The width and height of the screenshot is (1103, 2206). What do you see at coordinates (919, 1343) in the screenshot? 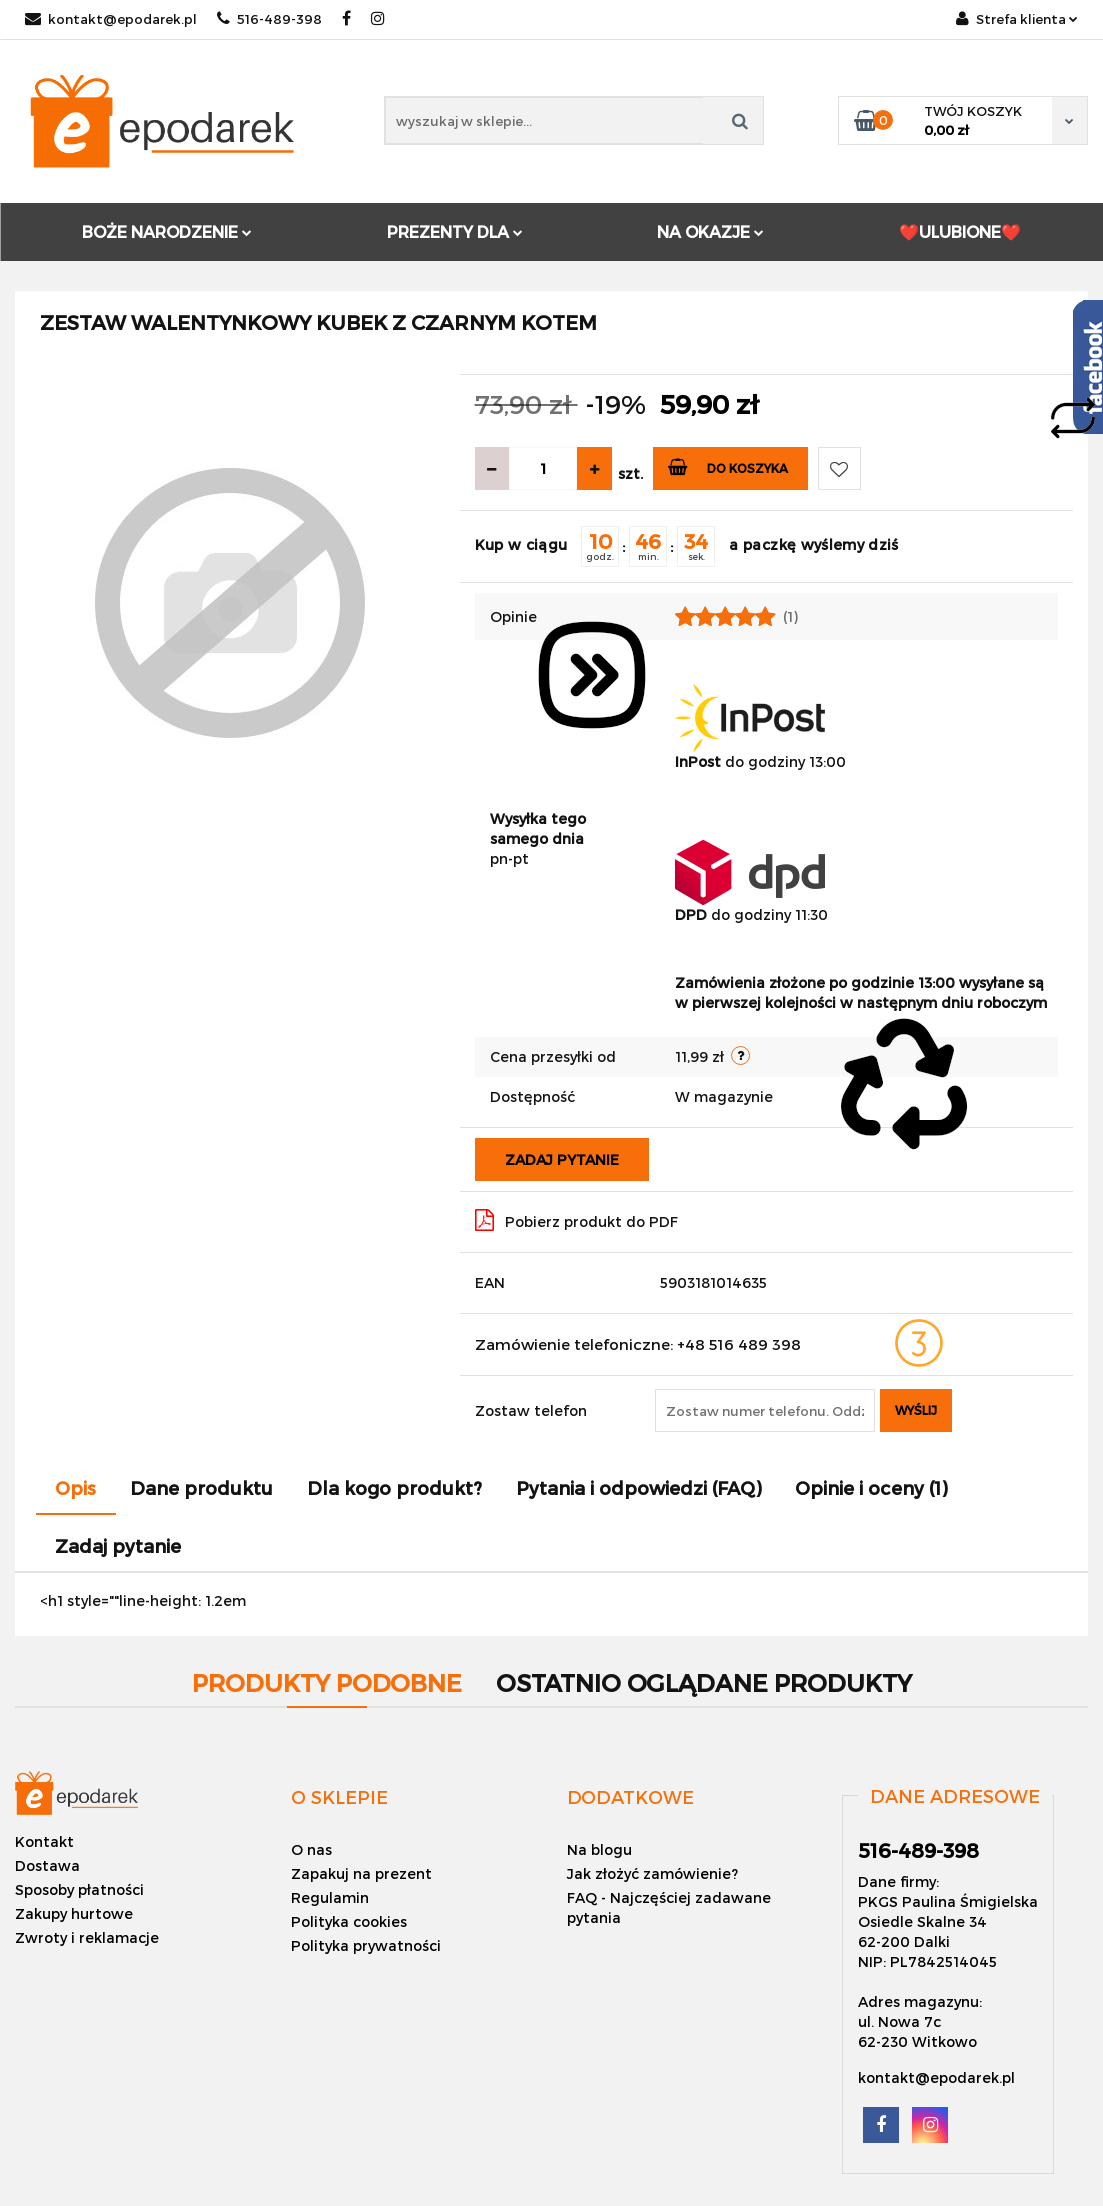
I see `step 3 in a multi-step process` at bounding box center [919, 1343].